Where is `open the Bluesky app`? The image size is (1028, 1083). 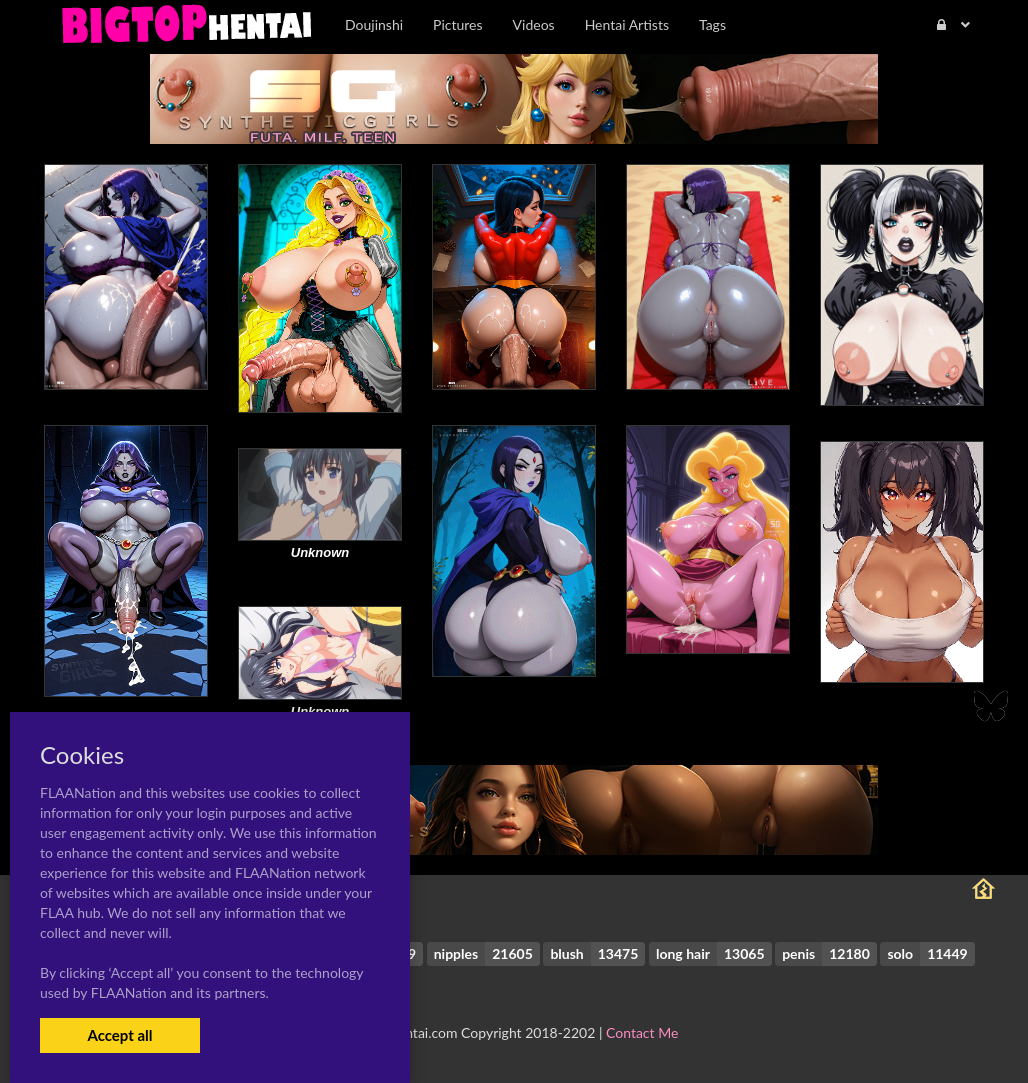 open the Bluesky app is located at coordinates (991, 706).